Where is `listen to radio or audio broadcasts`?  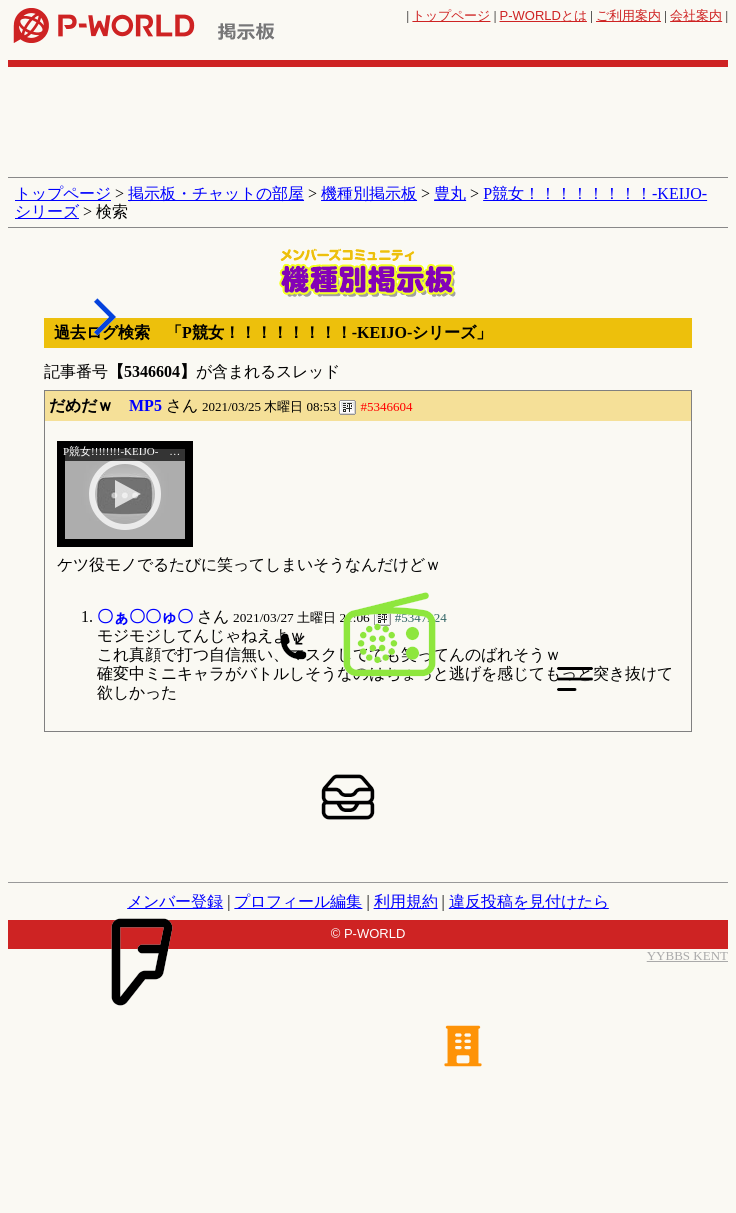
listen to radio or audio broadcasts is located at coordinates (389, 633).